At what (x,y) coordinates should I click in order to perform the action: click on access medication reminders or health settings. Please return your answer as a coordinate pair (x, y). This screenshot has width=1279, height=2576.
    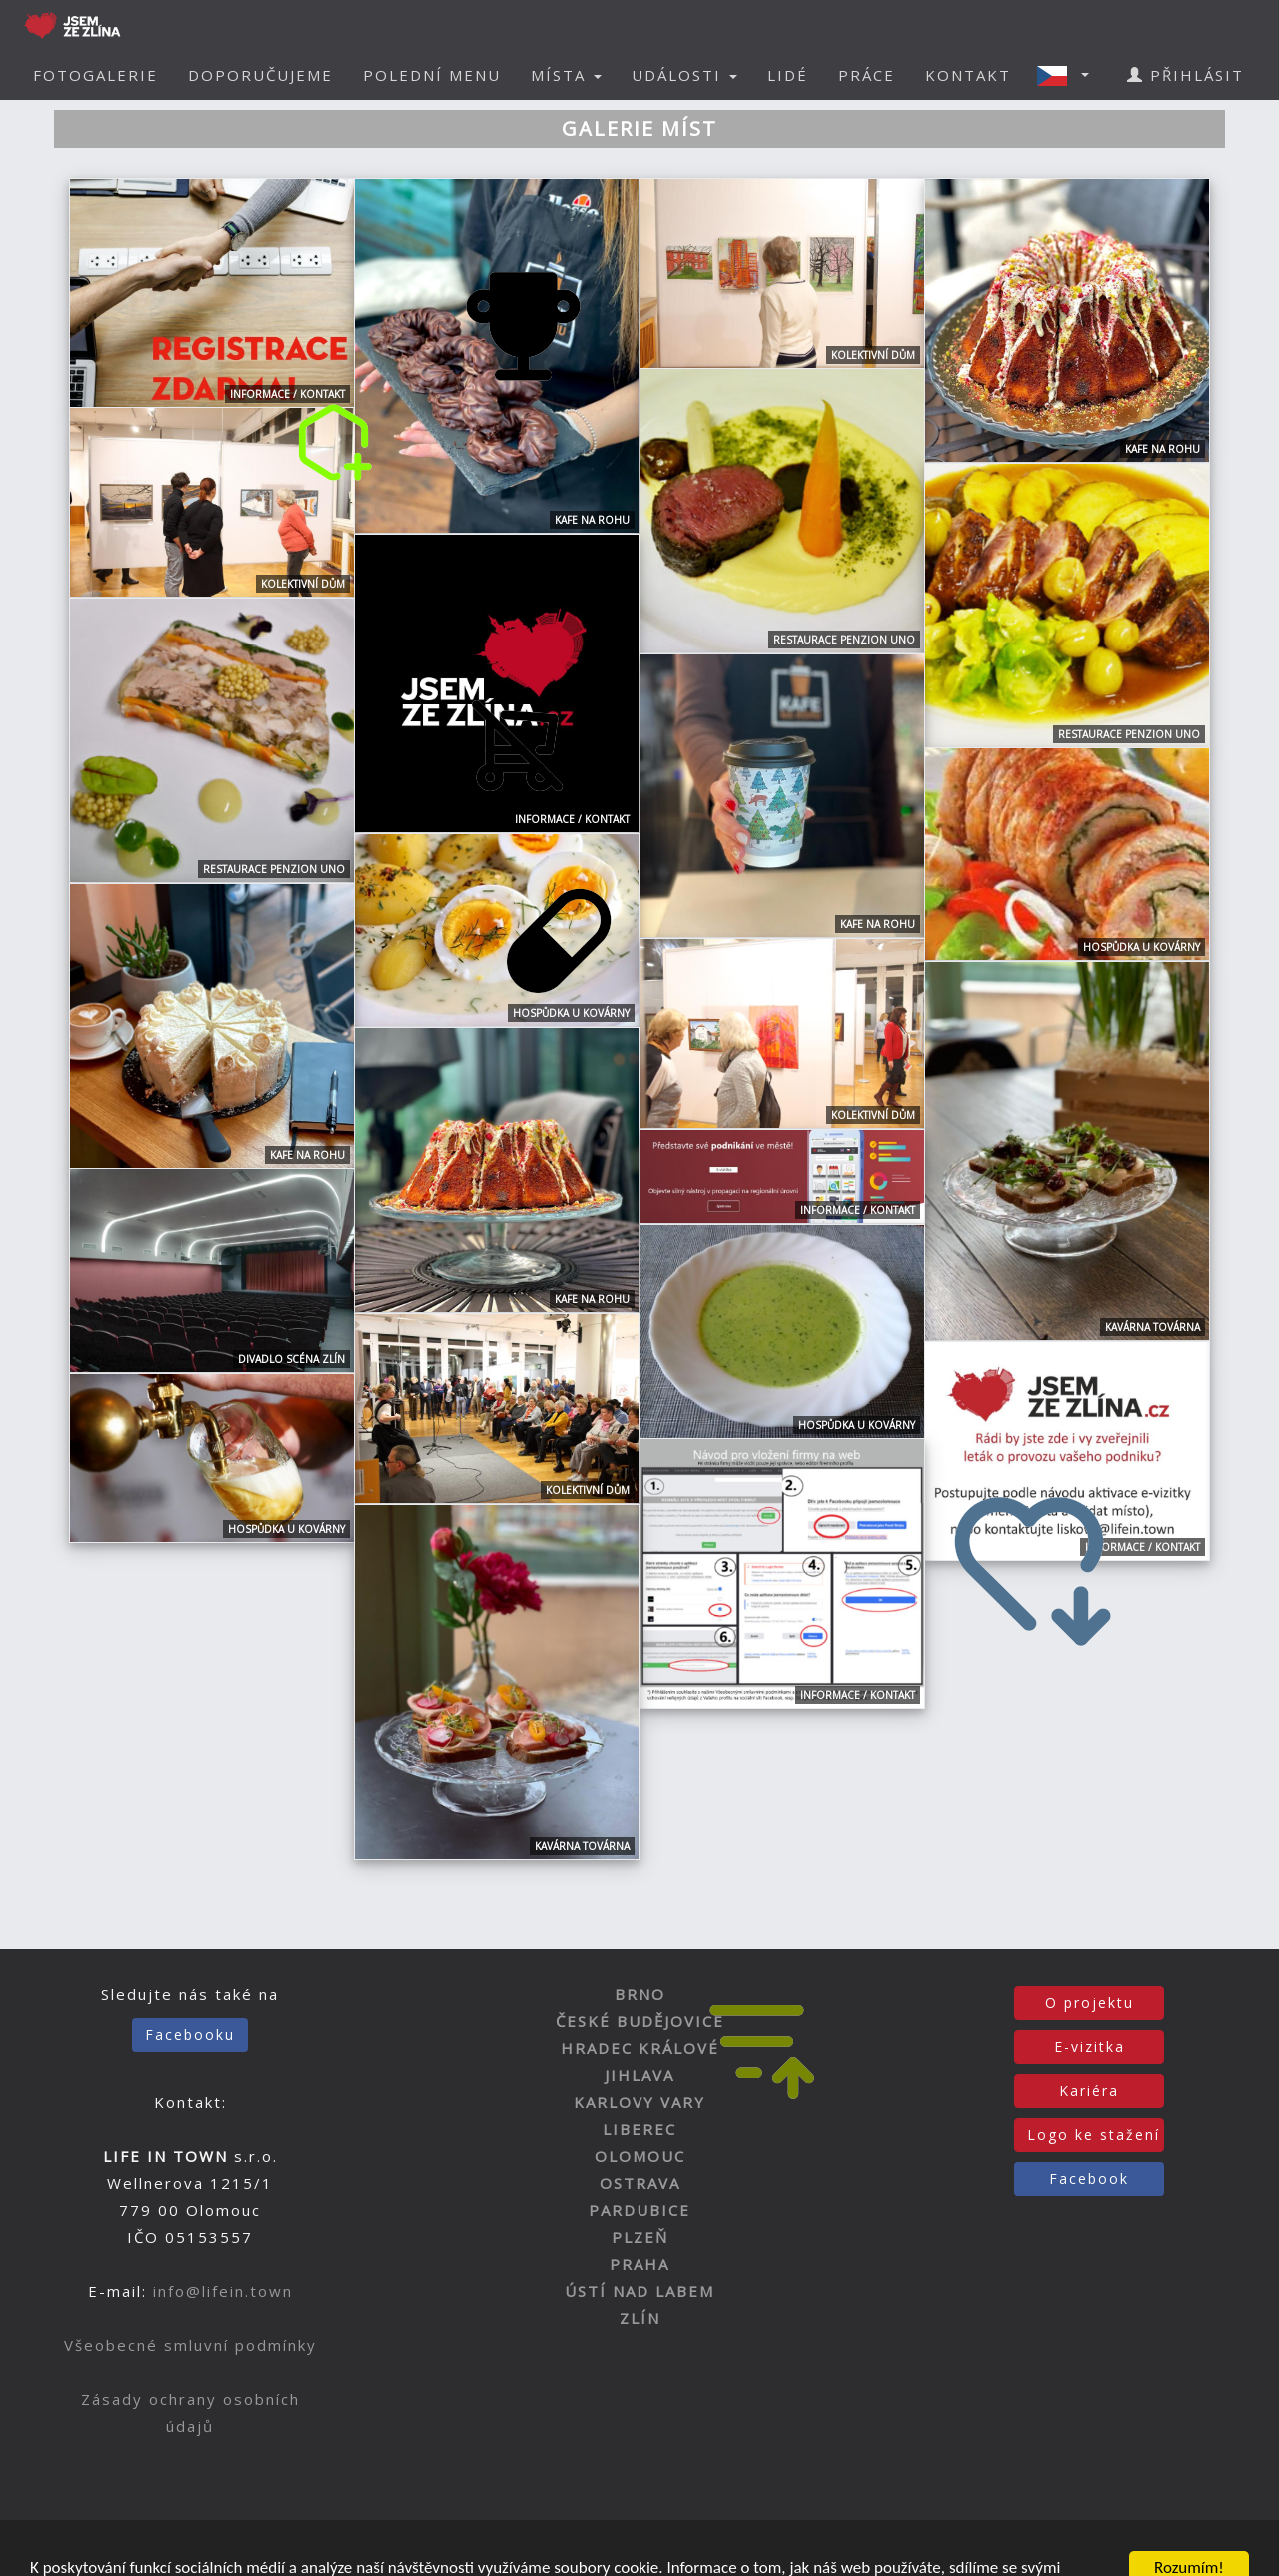
    Looking at the image, I should click on (559, 941).